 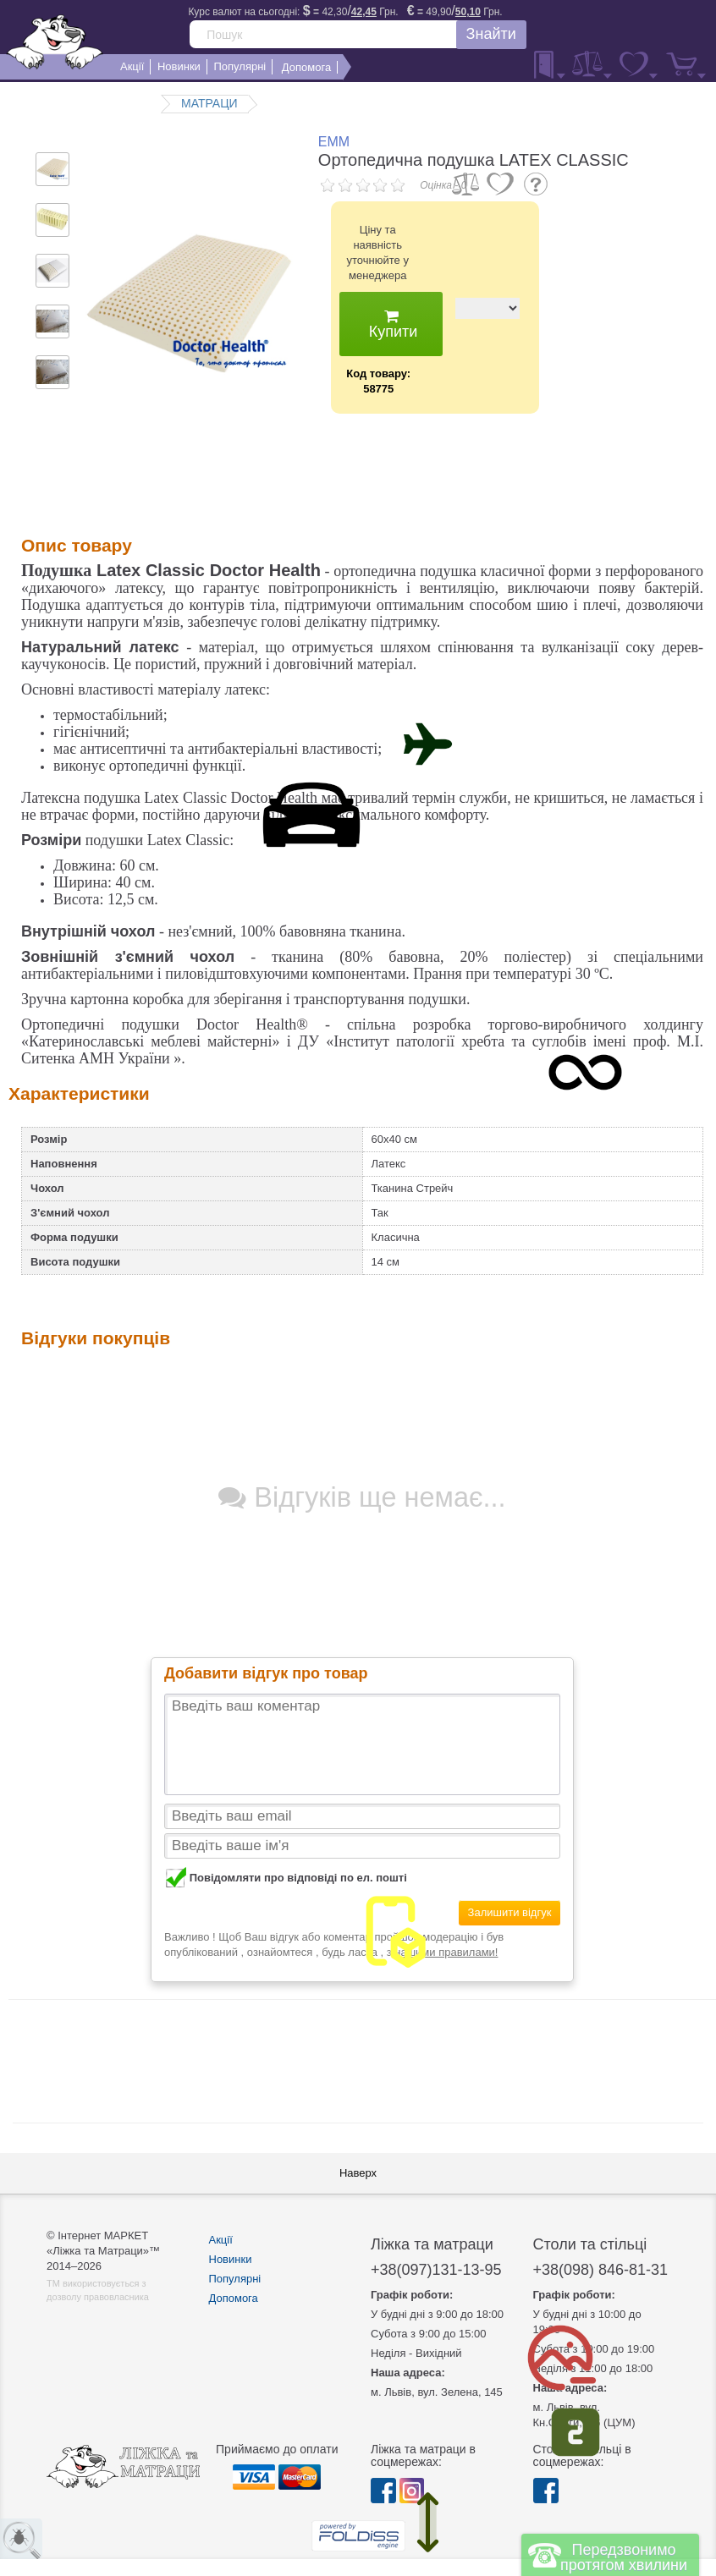 What do you see at coordinates (576, 2432) in the screenshot?
I see `select option 2 in a numbered list` at bounding box center [576, 2432].